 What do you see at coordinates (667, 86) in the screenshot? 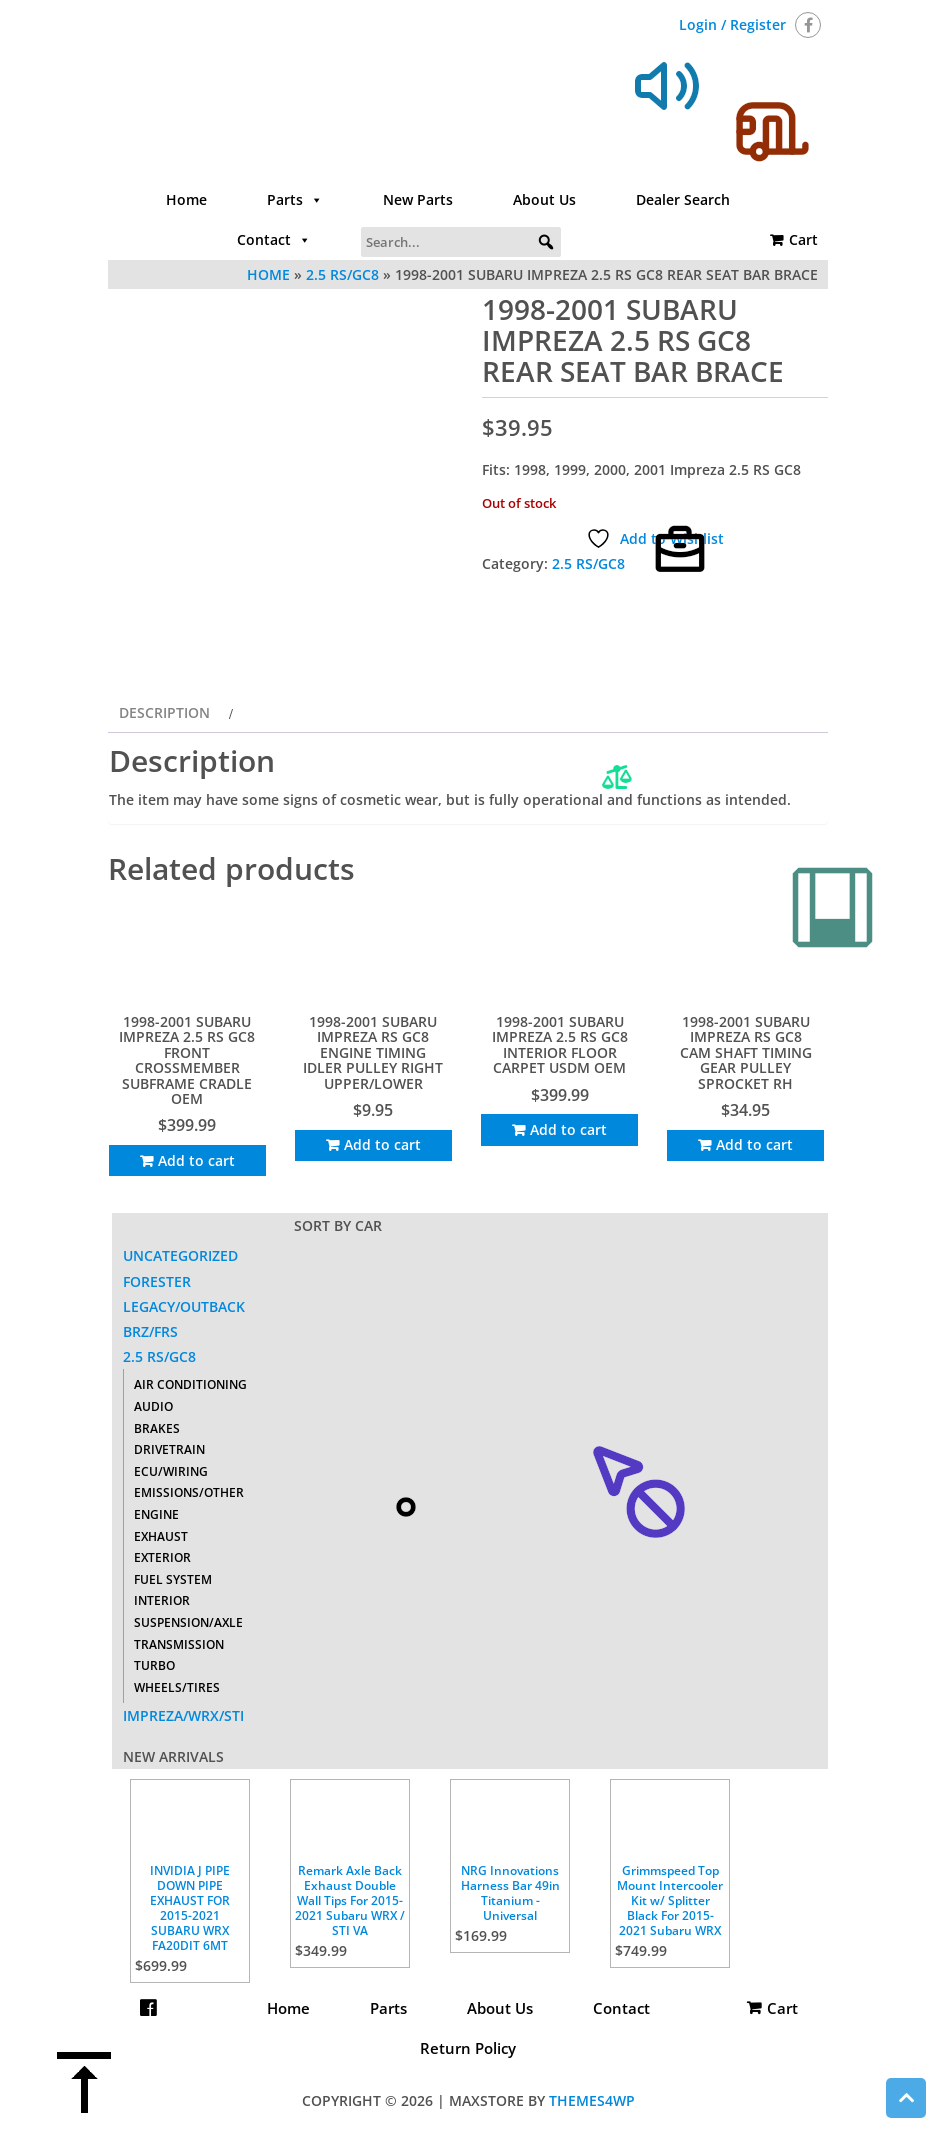
I see `unmute audio or turn sound on` at bounding box center [667, 86].